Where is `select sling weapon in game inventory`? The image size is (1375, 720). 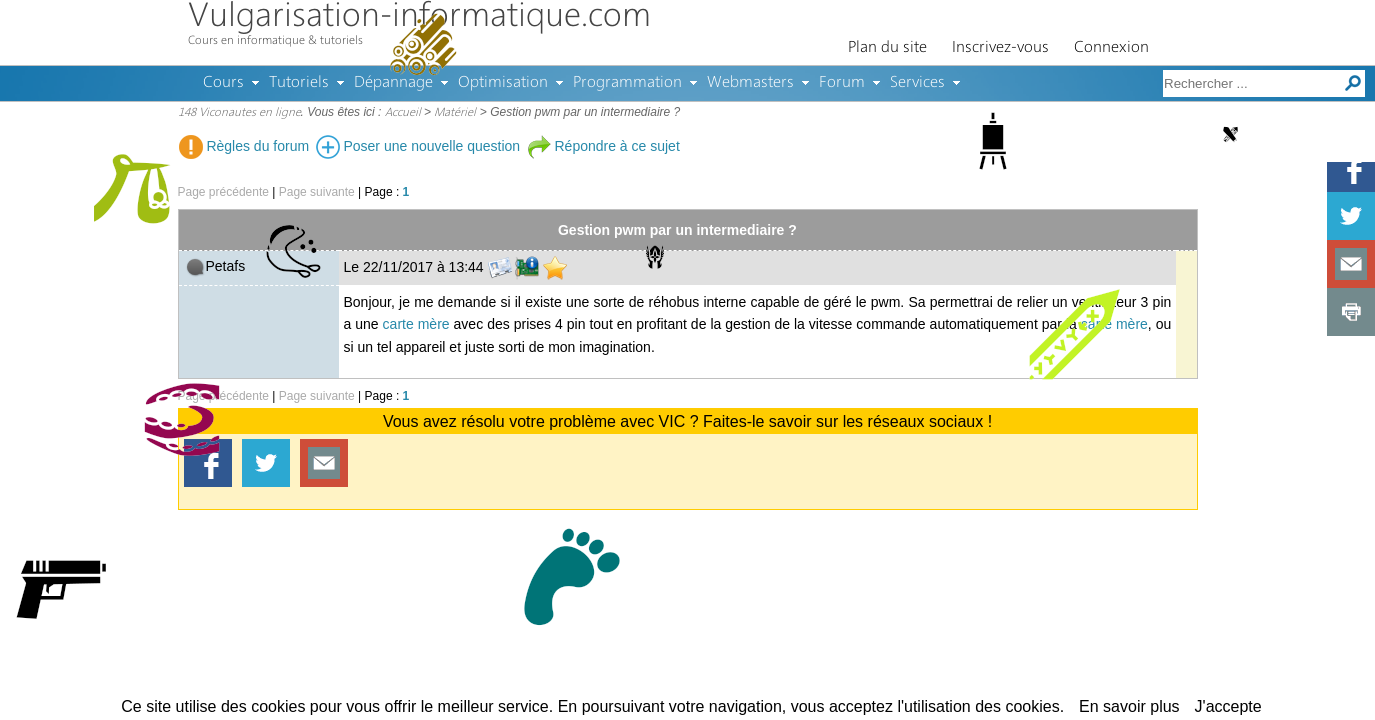 select sling weapon in game inventory is located at coordinates (293, 251).